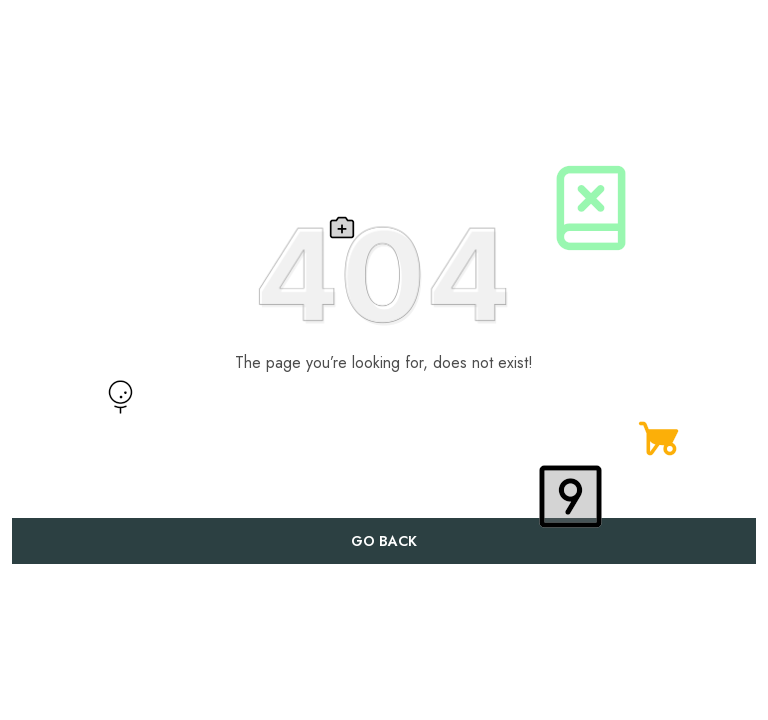 The width and height of the screenshot is (768, 720). Describe the element at coordinates (659, 438) in the screenshot. I see `access gardening tools or supplies` at that location.